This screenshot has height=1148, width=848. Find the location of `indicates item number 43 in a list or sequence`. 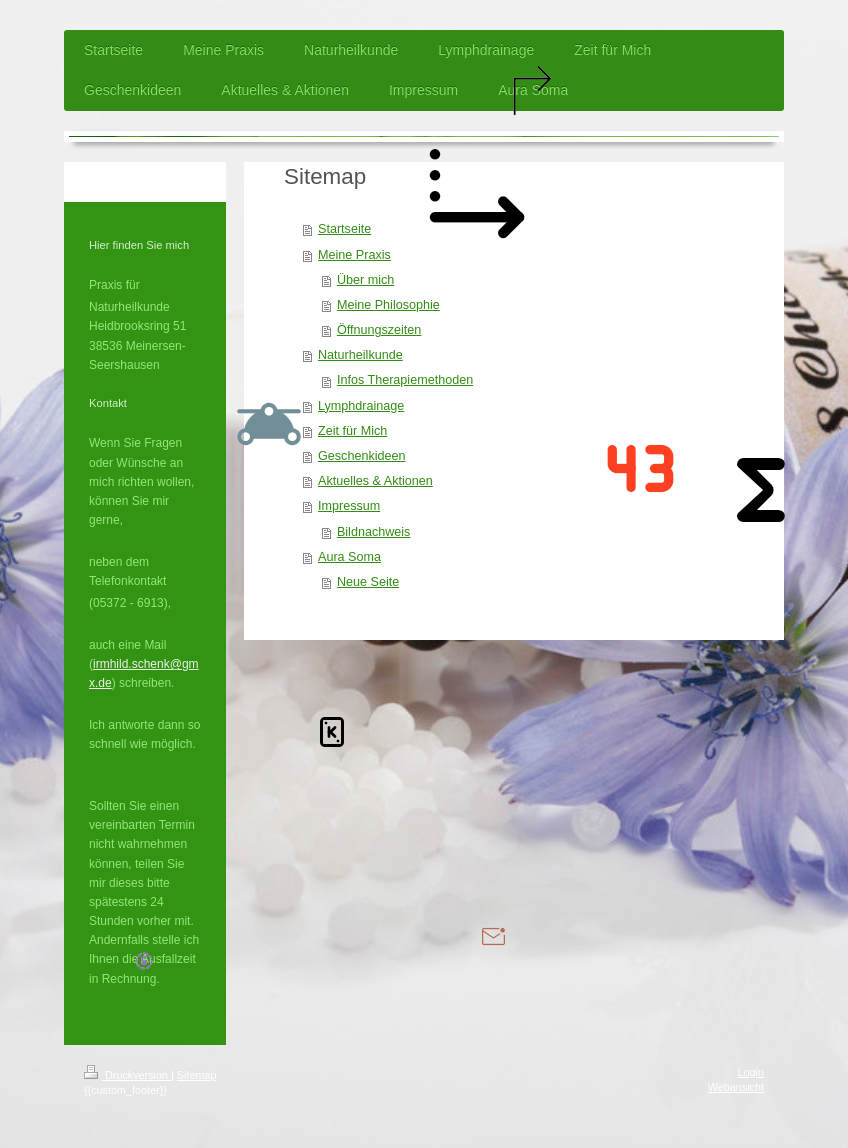

indicates item number 43 in a list or sequence is located at coordinates (640, 468).